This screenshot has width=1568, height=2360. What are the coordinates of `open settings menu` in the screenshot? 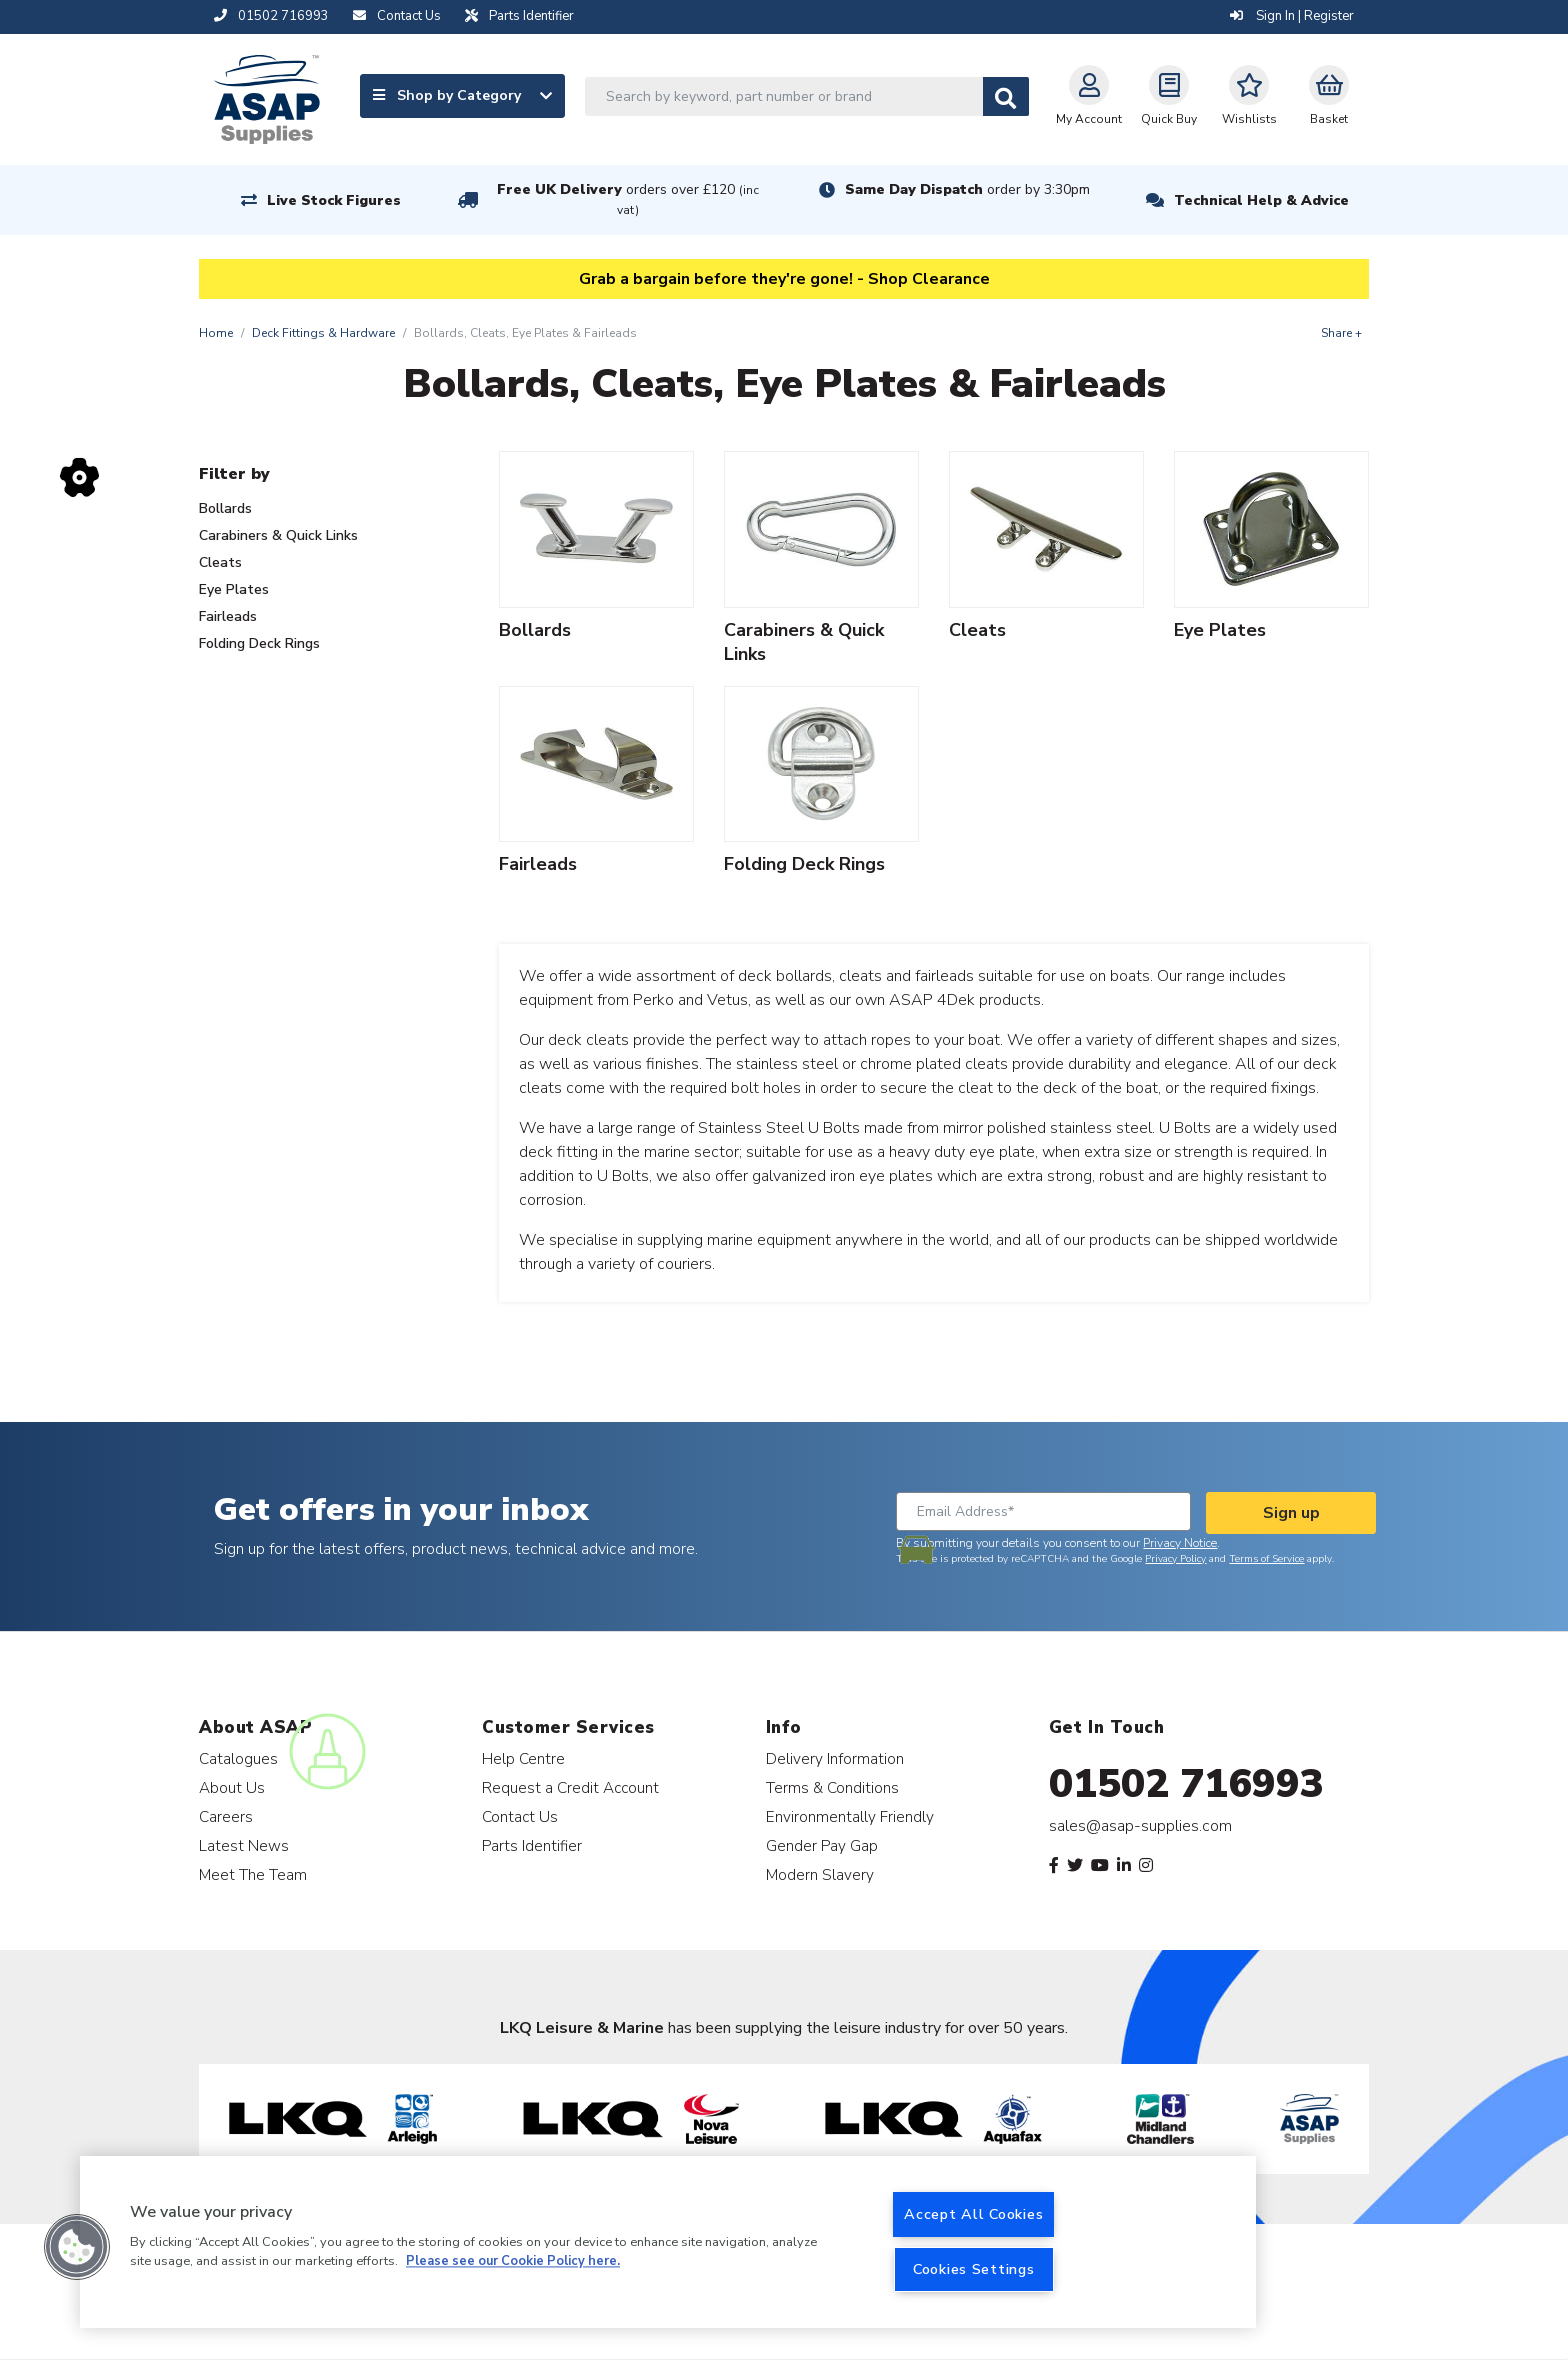 It's located at (79, 477).